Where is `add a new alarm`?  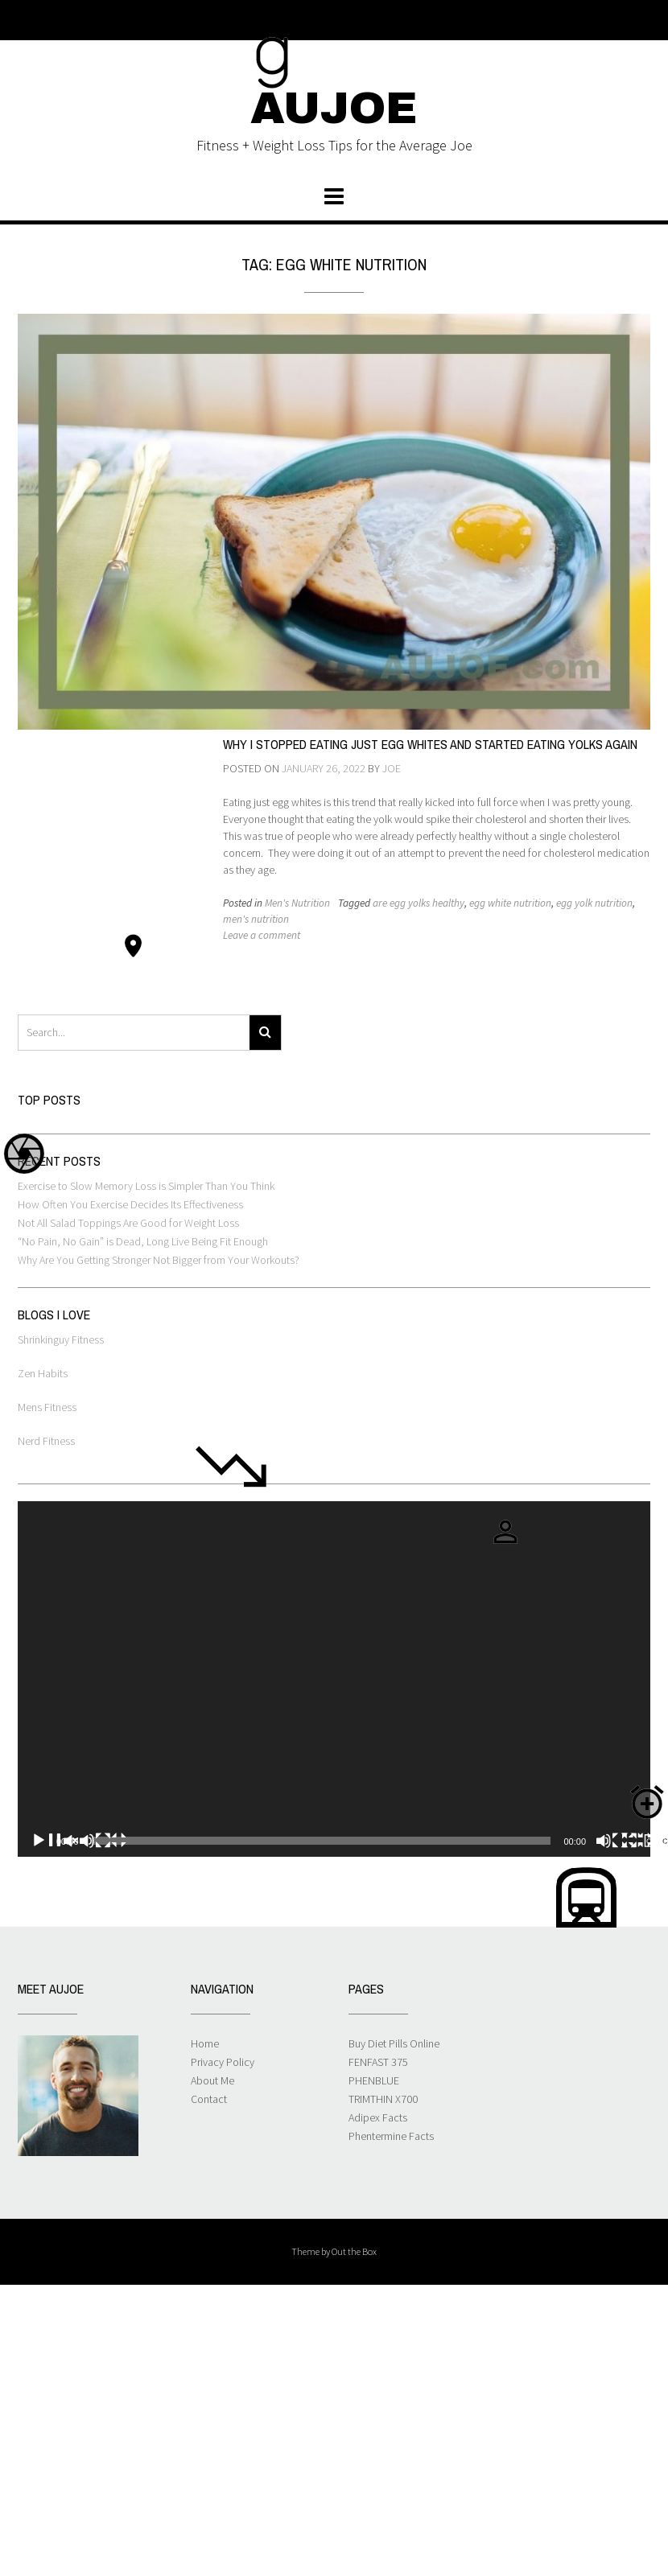
add a new alarm is located at coordinates (647, 1802).